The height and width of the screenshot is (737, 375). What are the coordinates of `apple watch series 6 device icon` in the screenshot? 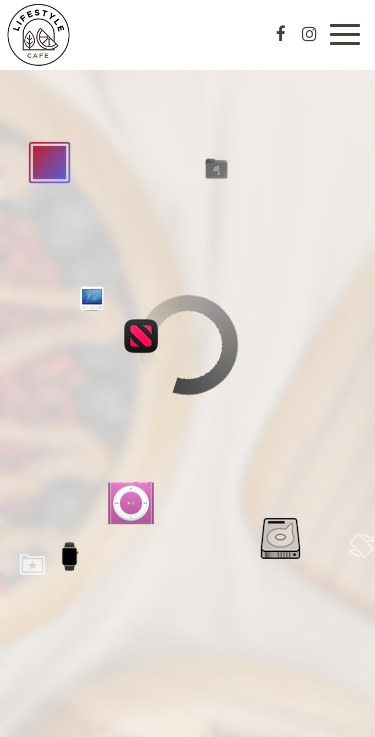 It's located at (69, 556).